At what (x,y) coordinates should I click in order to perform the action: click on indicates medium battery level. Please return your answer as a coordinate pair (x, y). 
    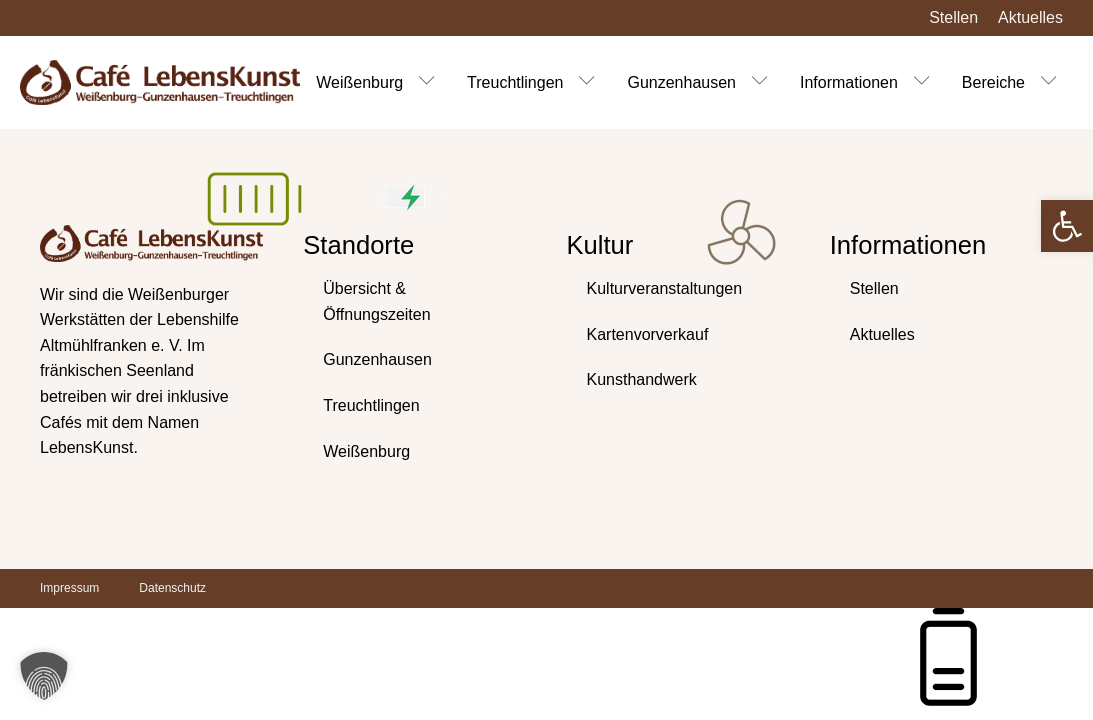
    Looking at the image, I should click on (948, 658).